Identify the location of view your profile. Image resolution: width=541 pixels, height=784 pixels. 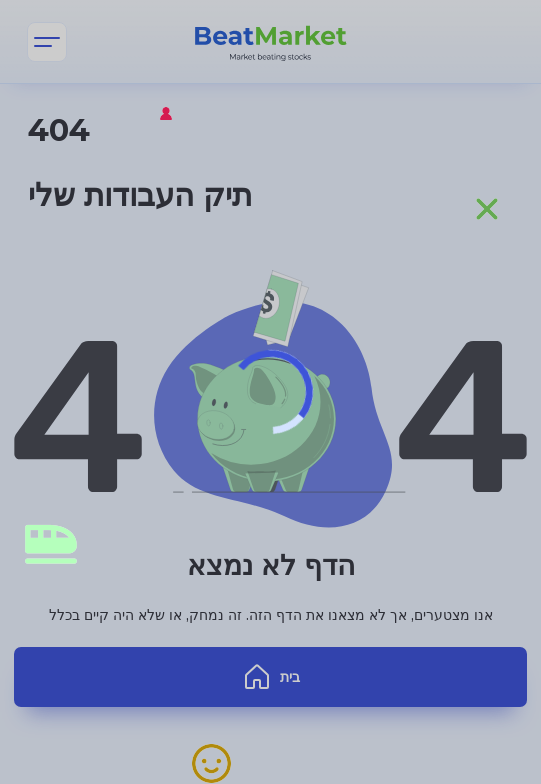
(166, 114).